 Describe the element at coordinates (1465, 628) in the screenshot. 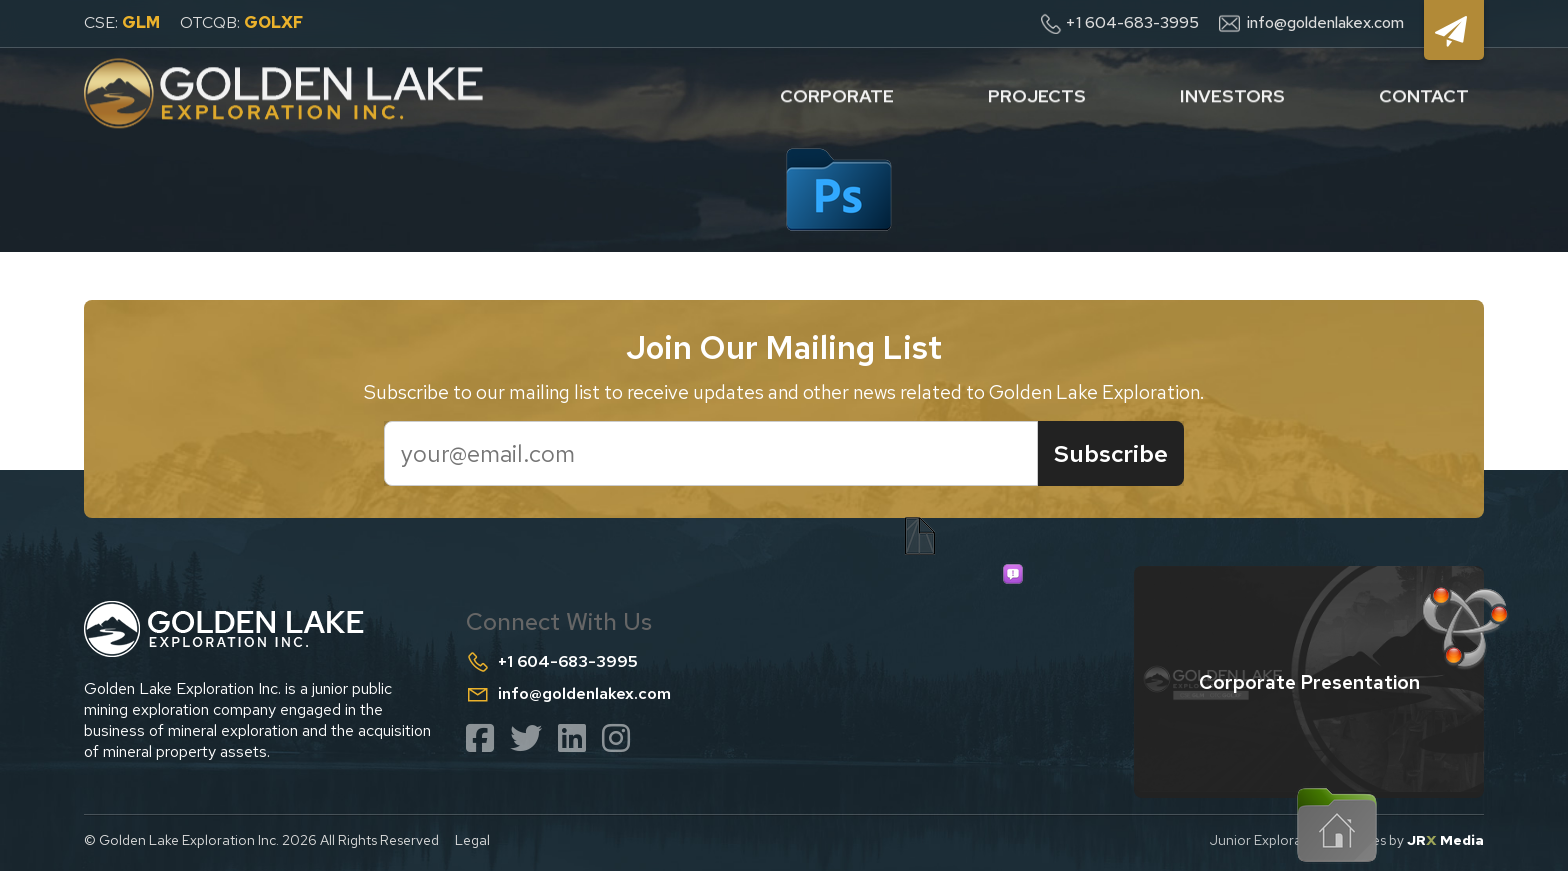

I see `access bonjour network discovery settings` at that location.